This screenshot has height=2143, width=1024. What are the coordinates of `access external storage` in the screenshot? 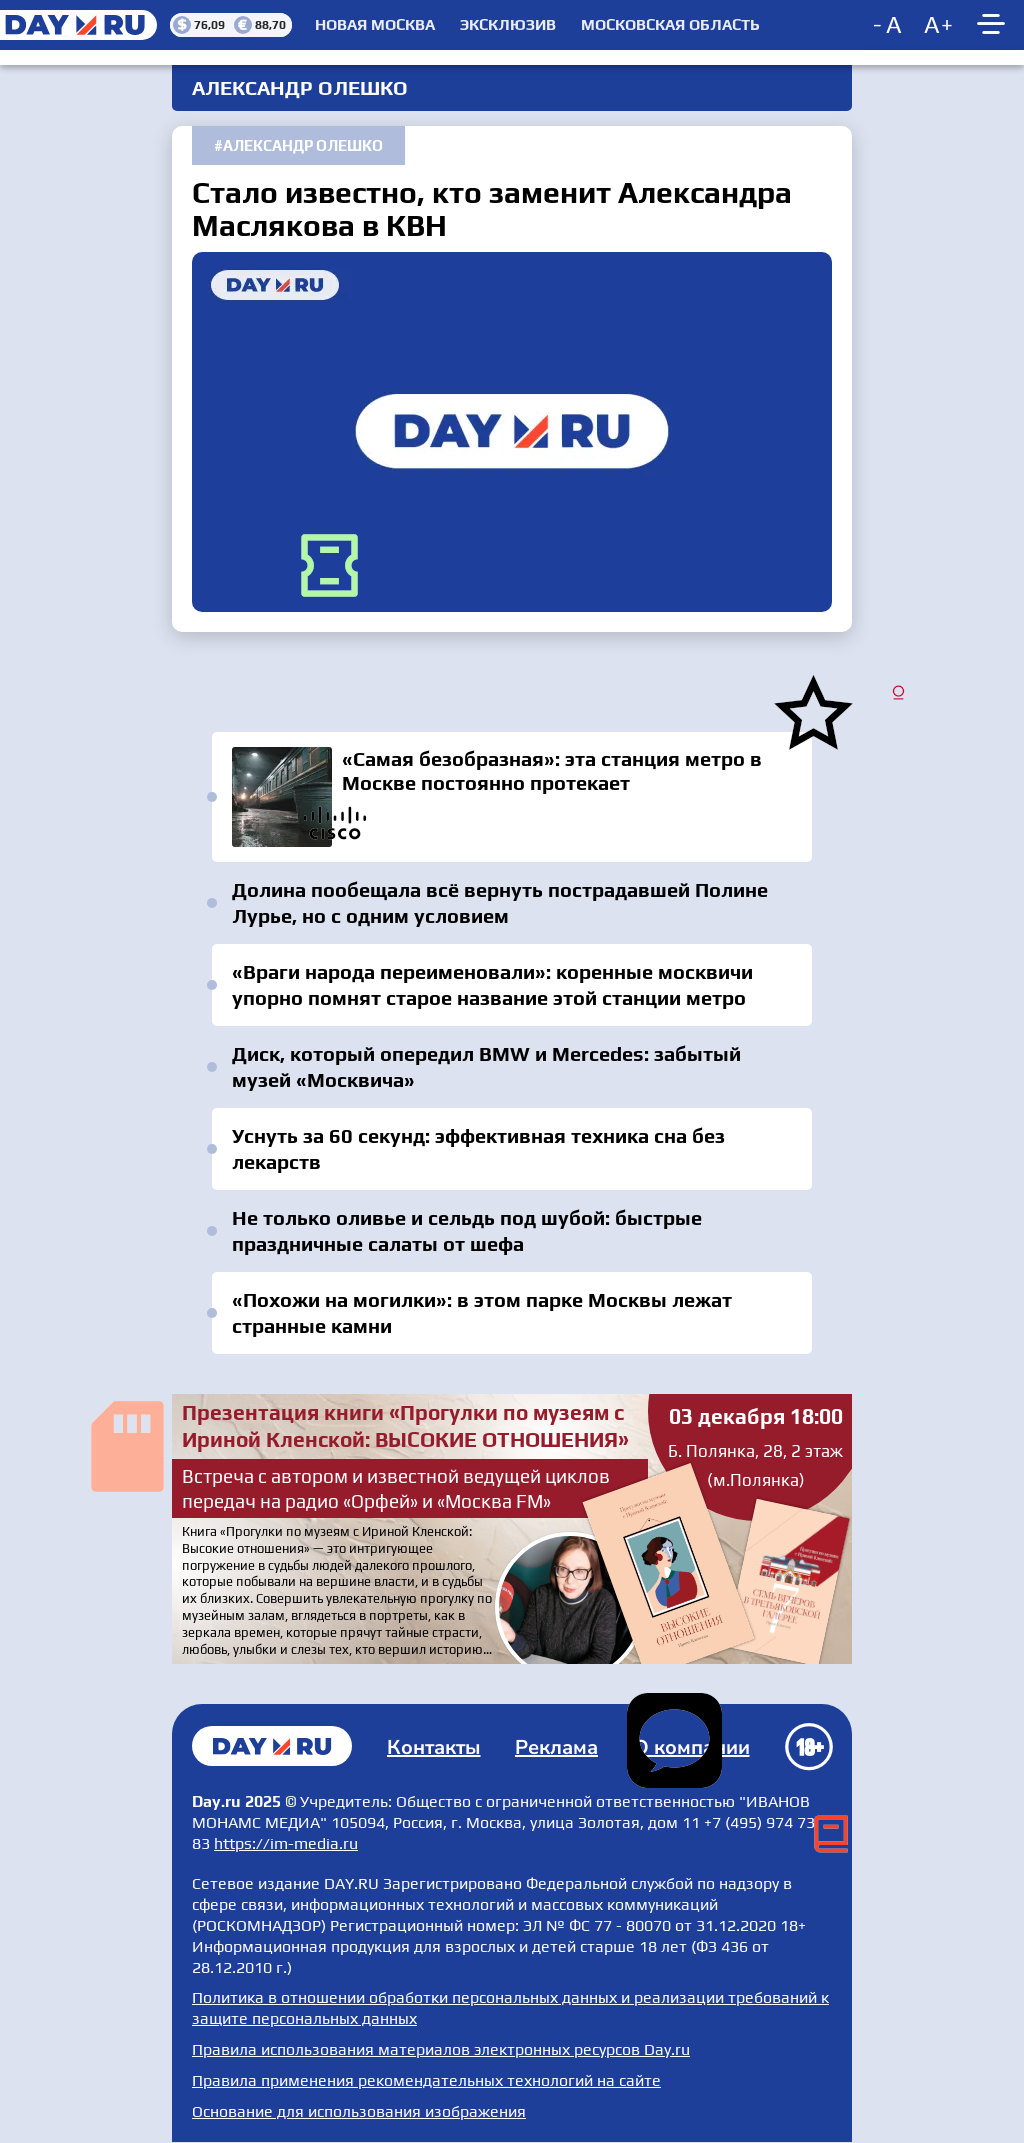 It's located at (127, 1446).